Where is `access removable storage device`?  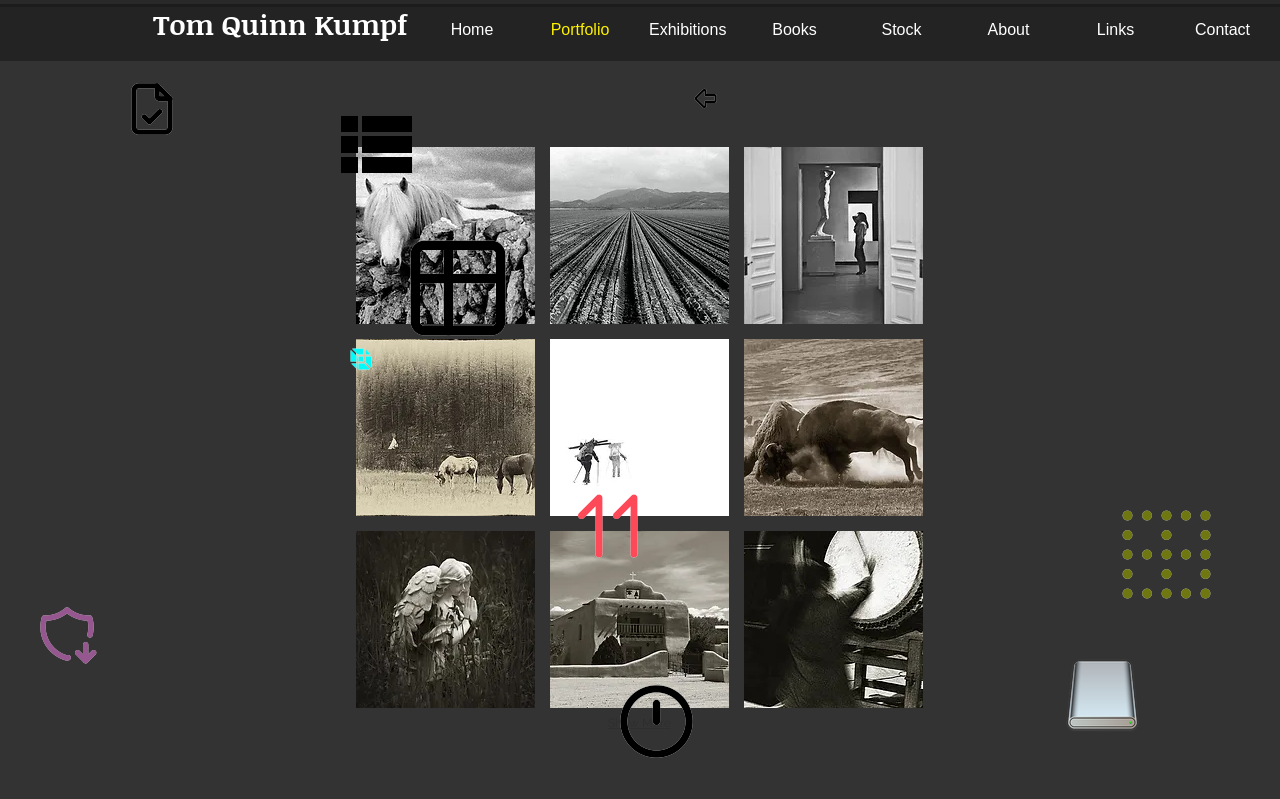
access removable storage device is located at coordinates (1102, 695).